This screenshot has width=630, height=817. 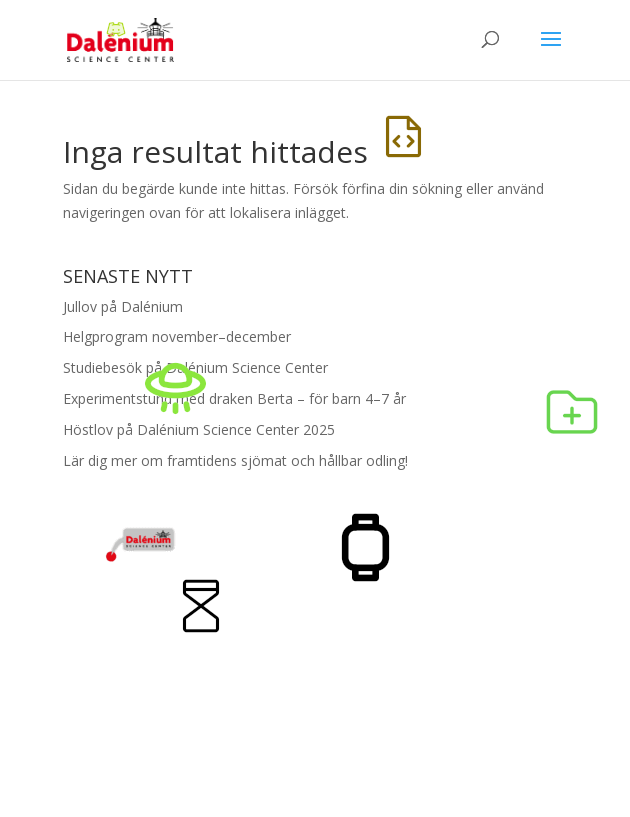 I want to click on view source code file, so click(x=403, y=136).